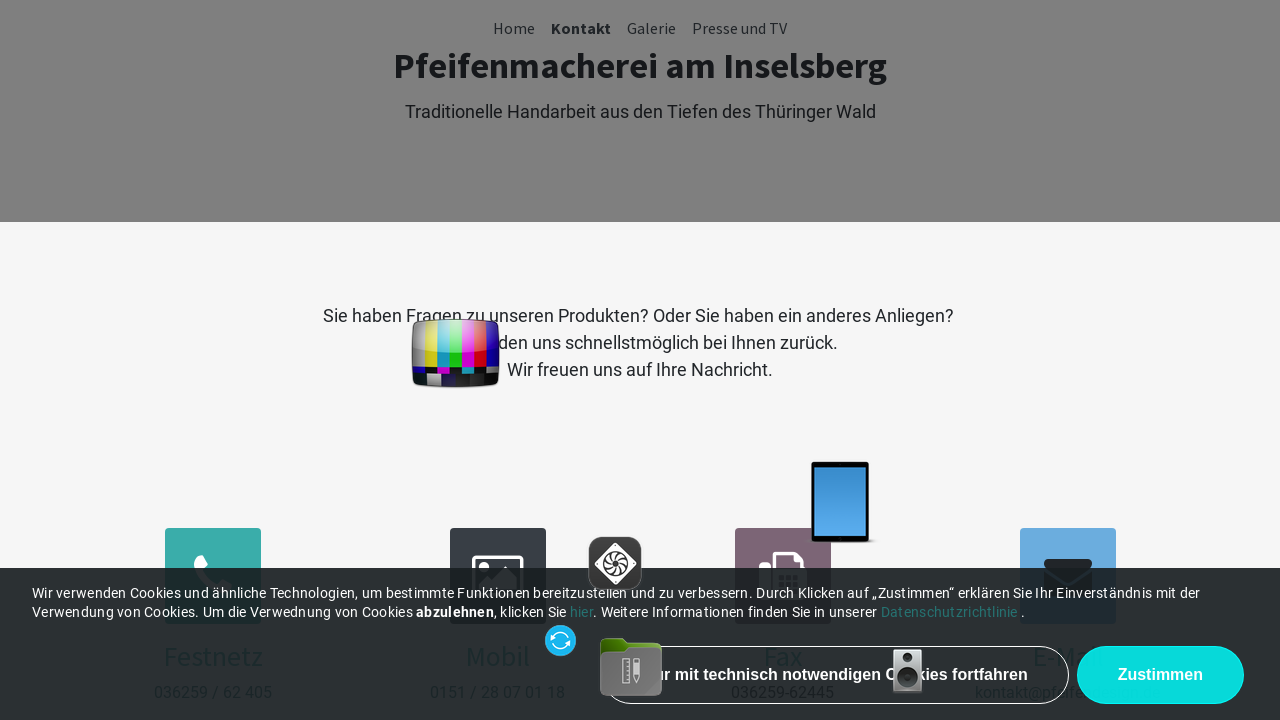 This screenshot has width=1280, height=720. Describe the element at coordinates (455, 357) in the screenshot. I see `indicates media library is being generated or indexed` at that location.